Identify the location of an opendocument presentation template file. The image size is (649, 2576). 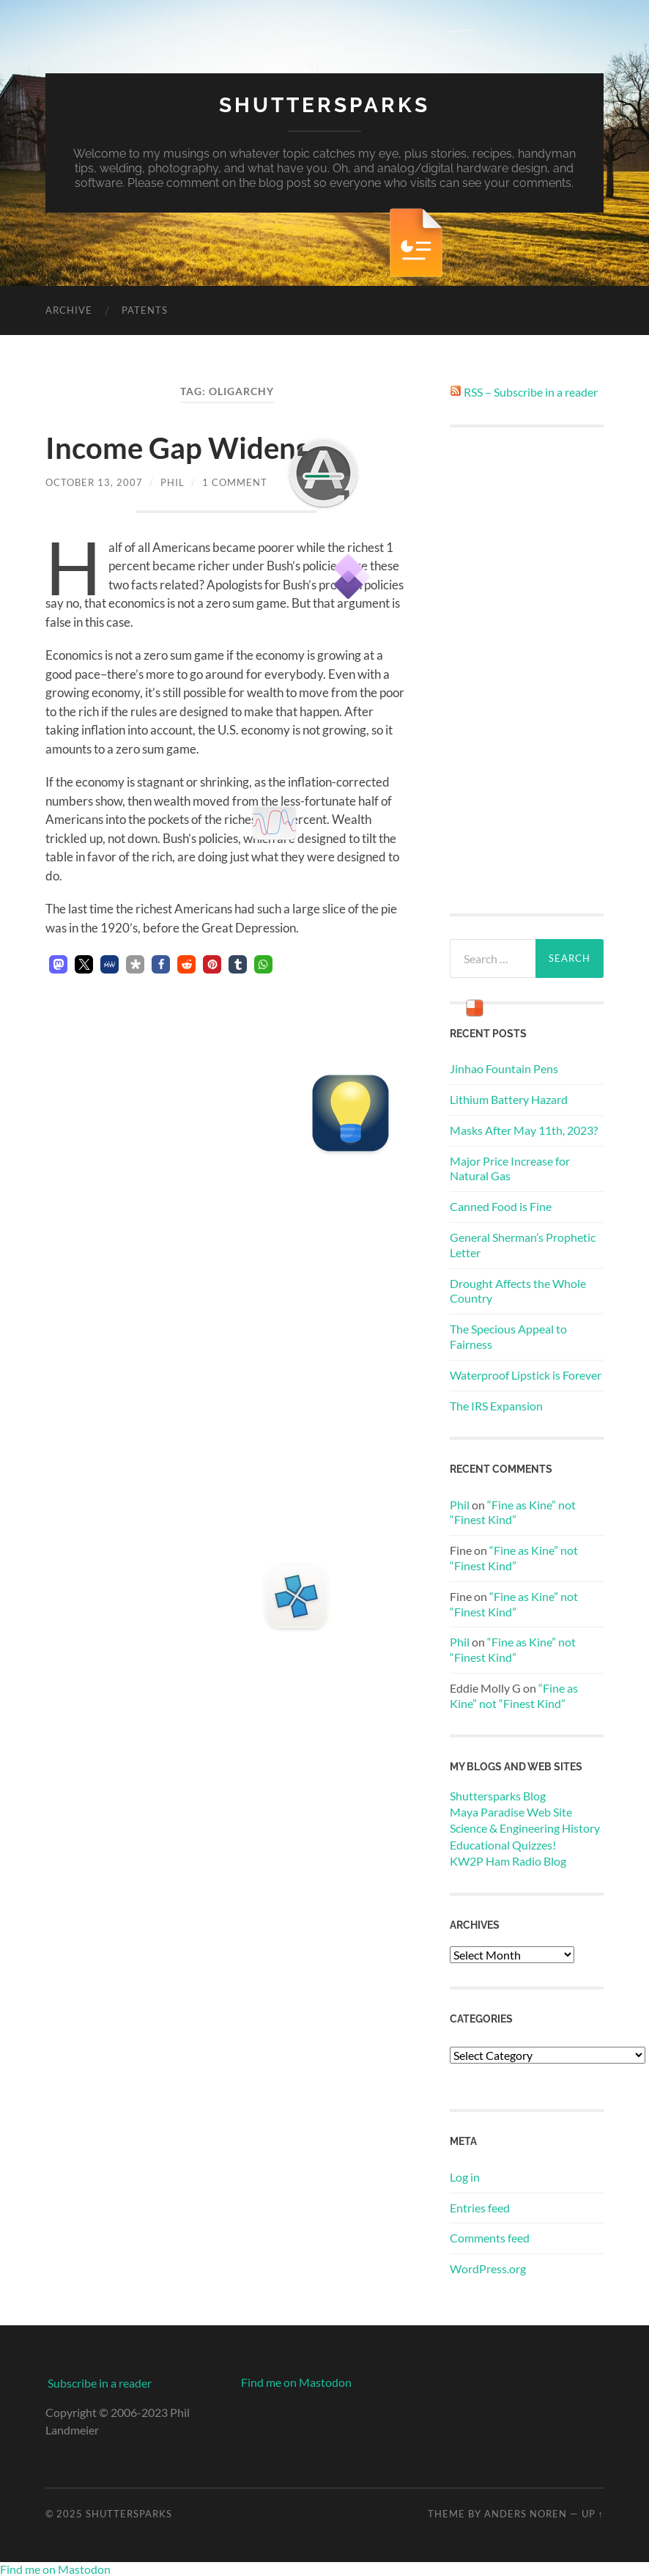
(416, 244).